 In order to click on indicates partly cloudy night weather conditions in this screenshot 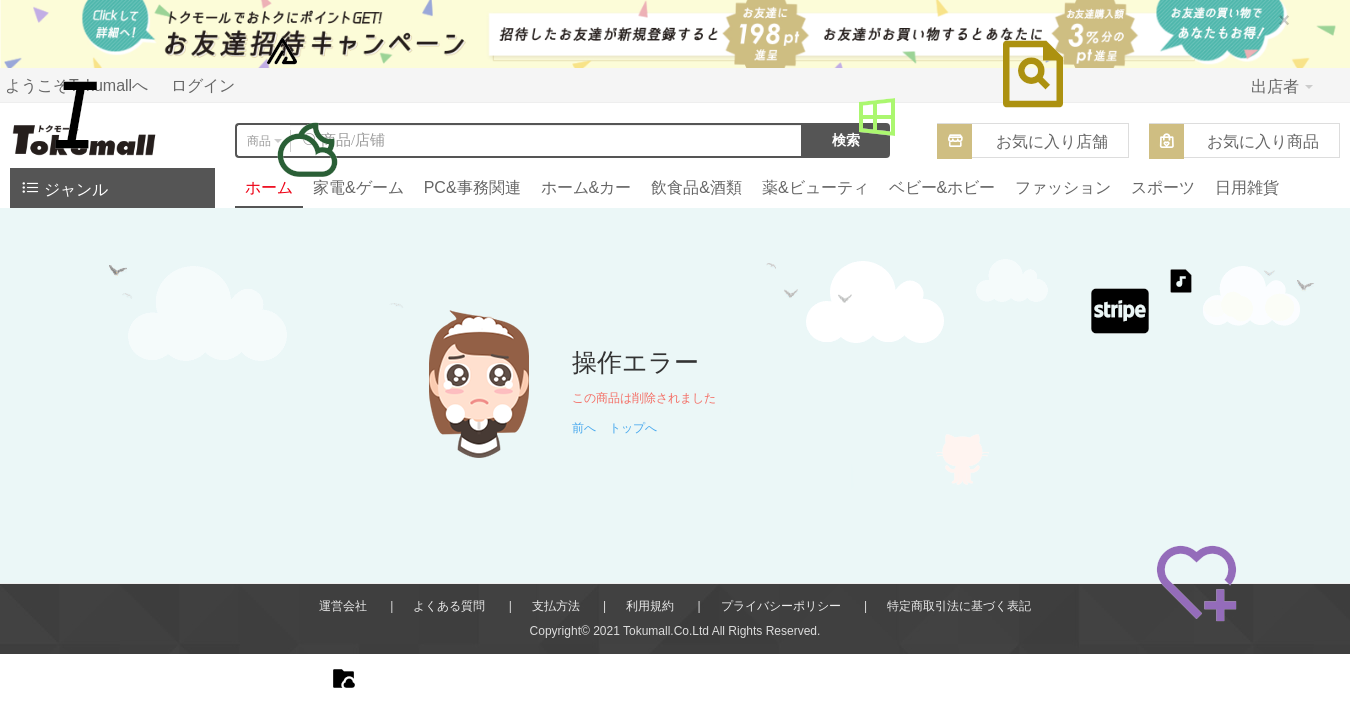, I will do `click(307, 152)`.